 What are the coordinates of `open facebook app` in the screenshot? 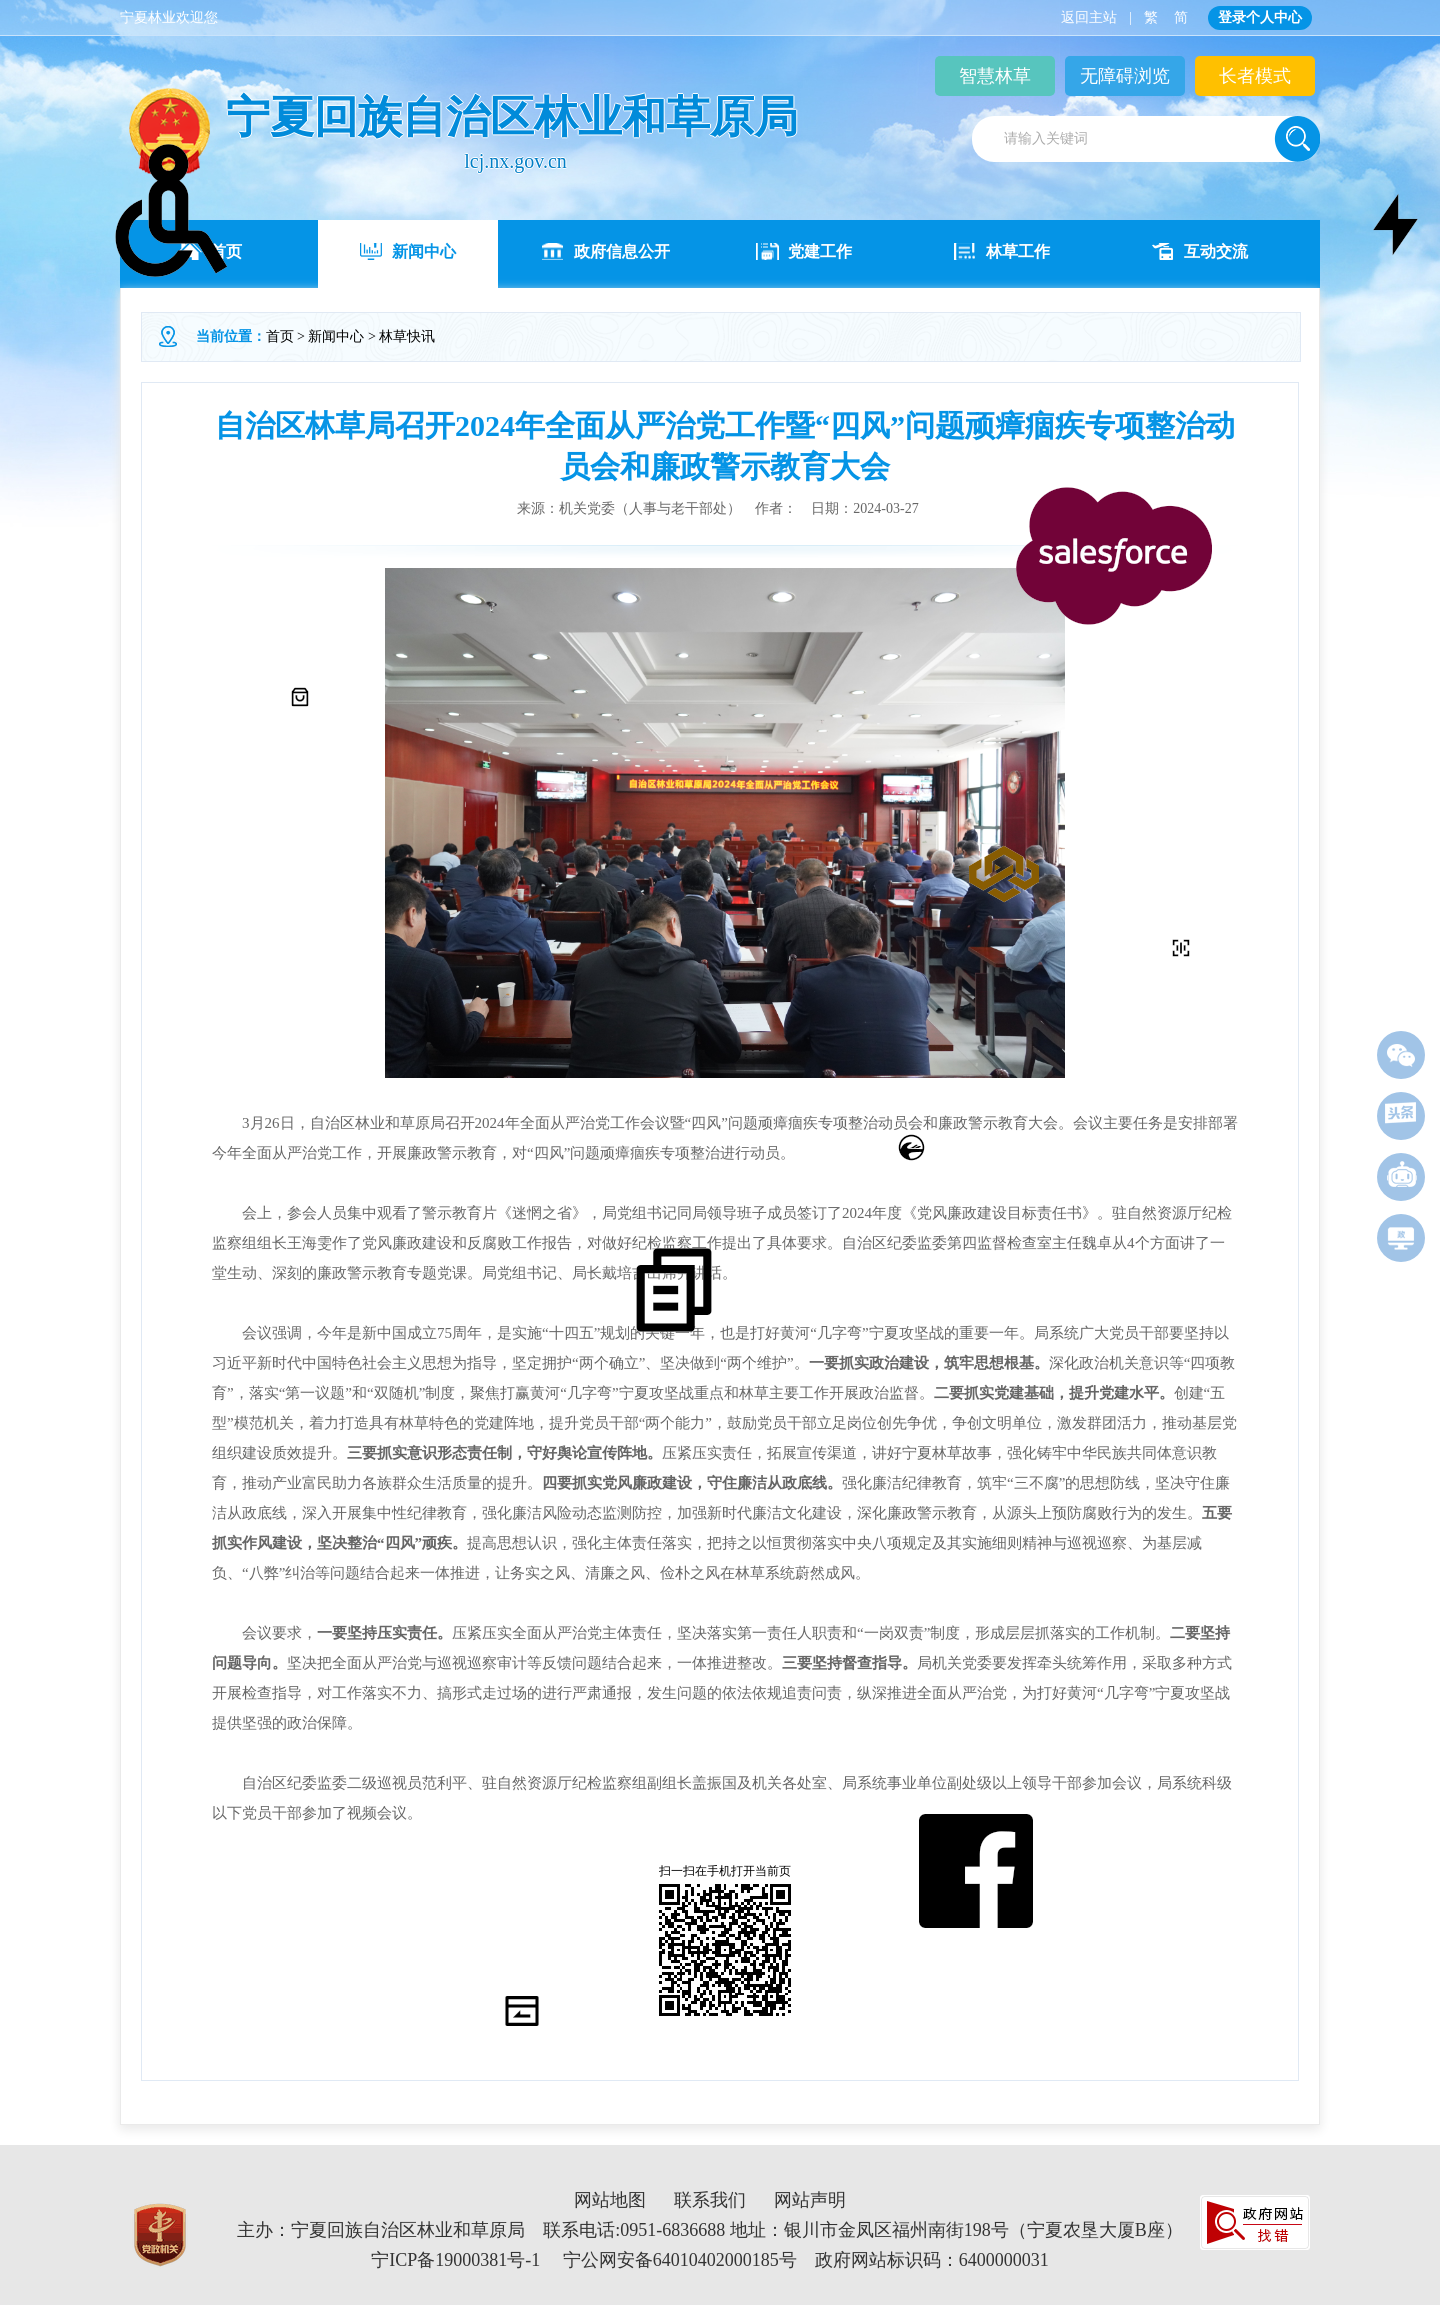 It's located at (976, 1871).